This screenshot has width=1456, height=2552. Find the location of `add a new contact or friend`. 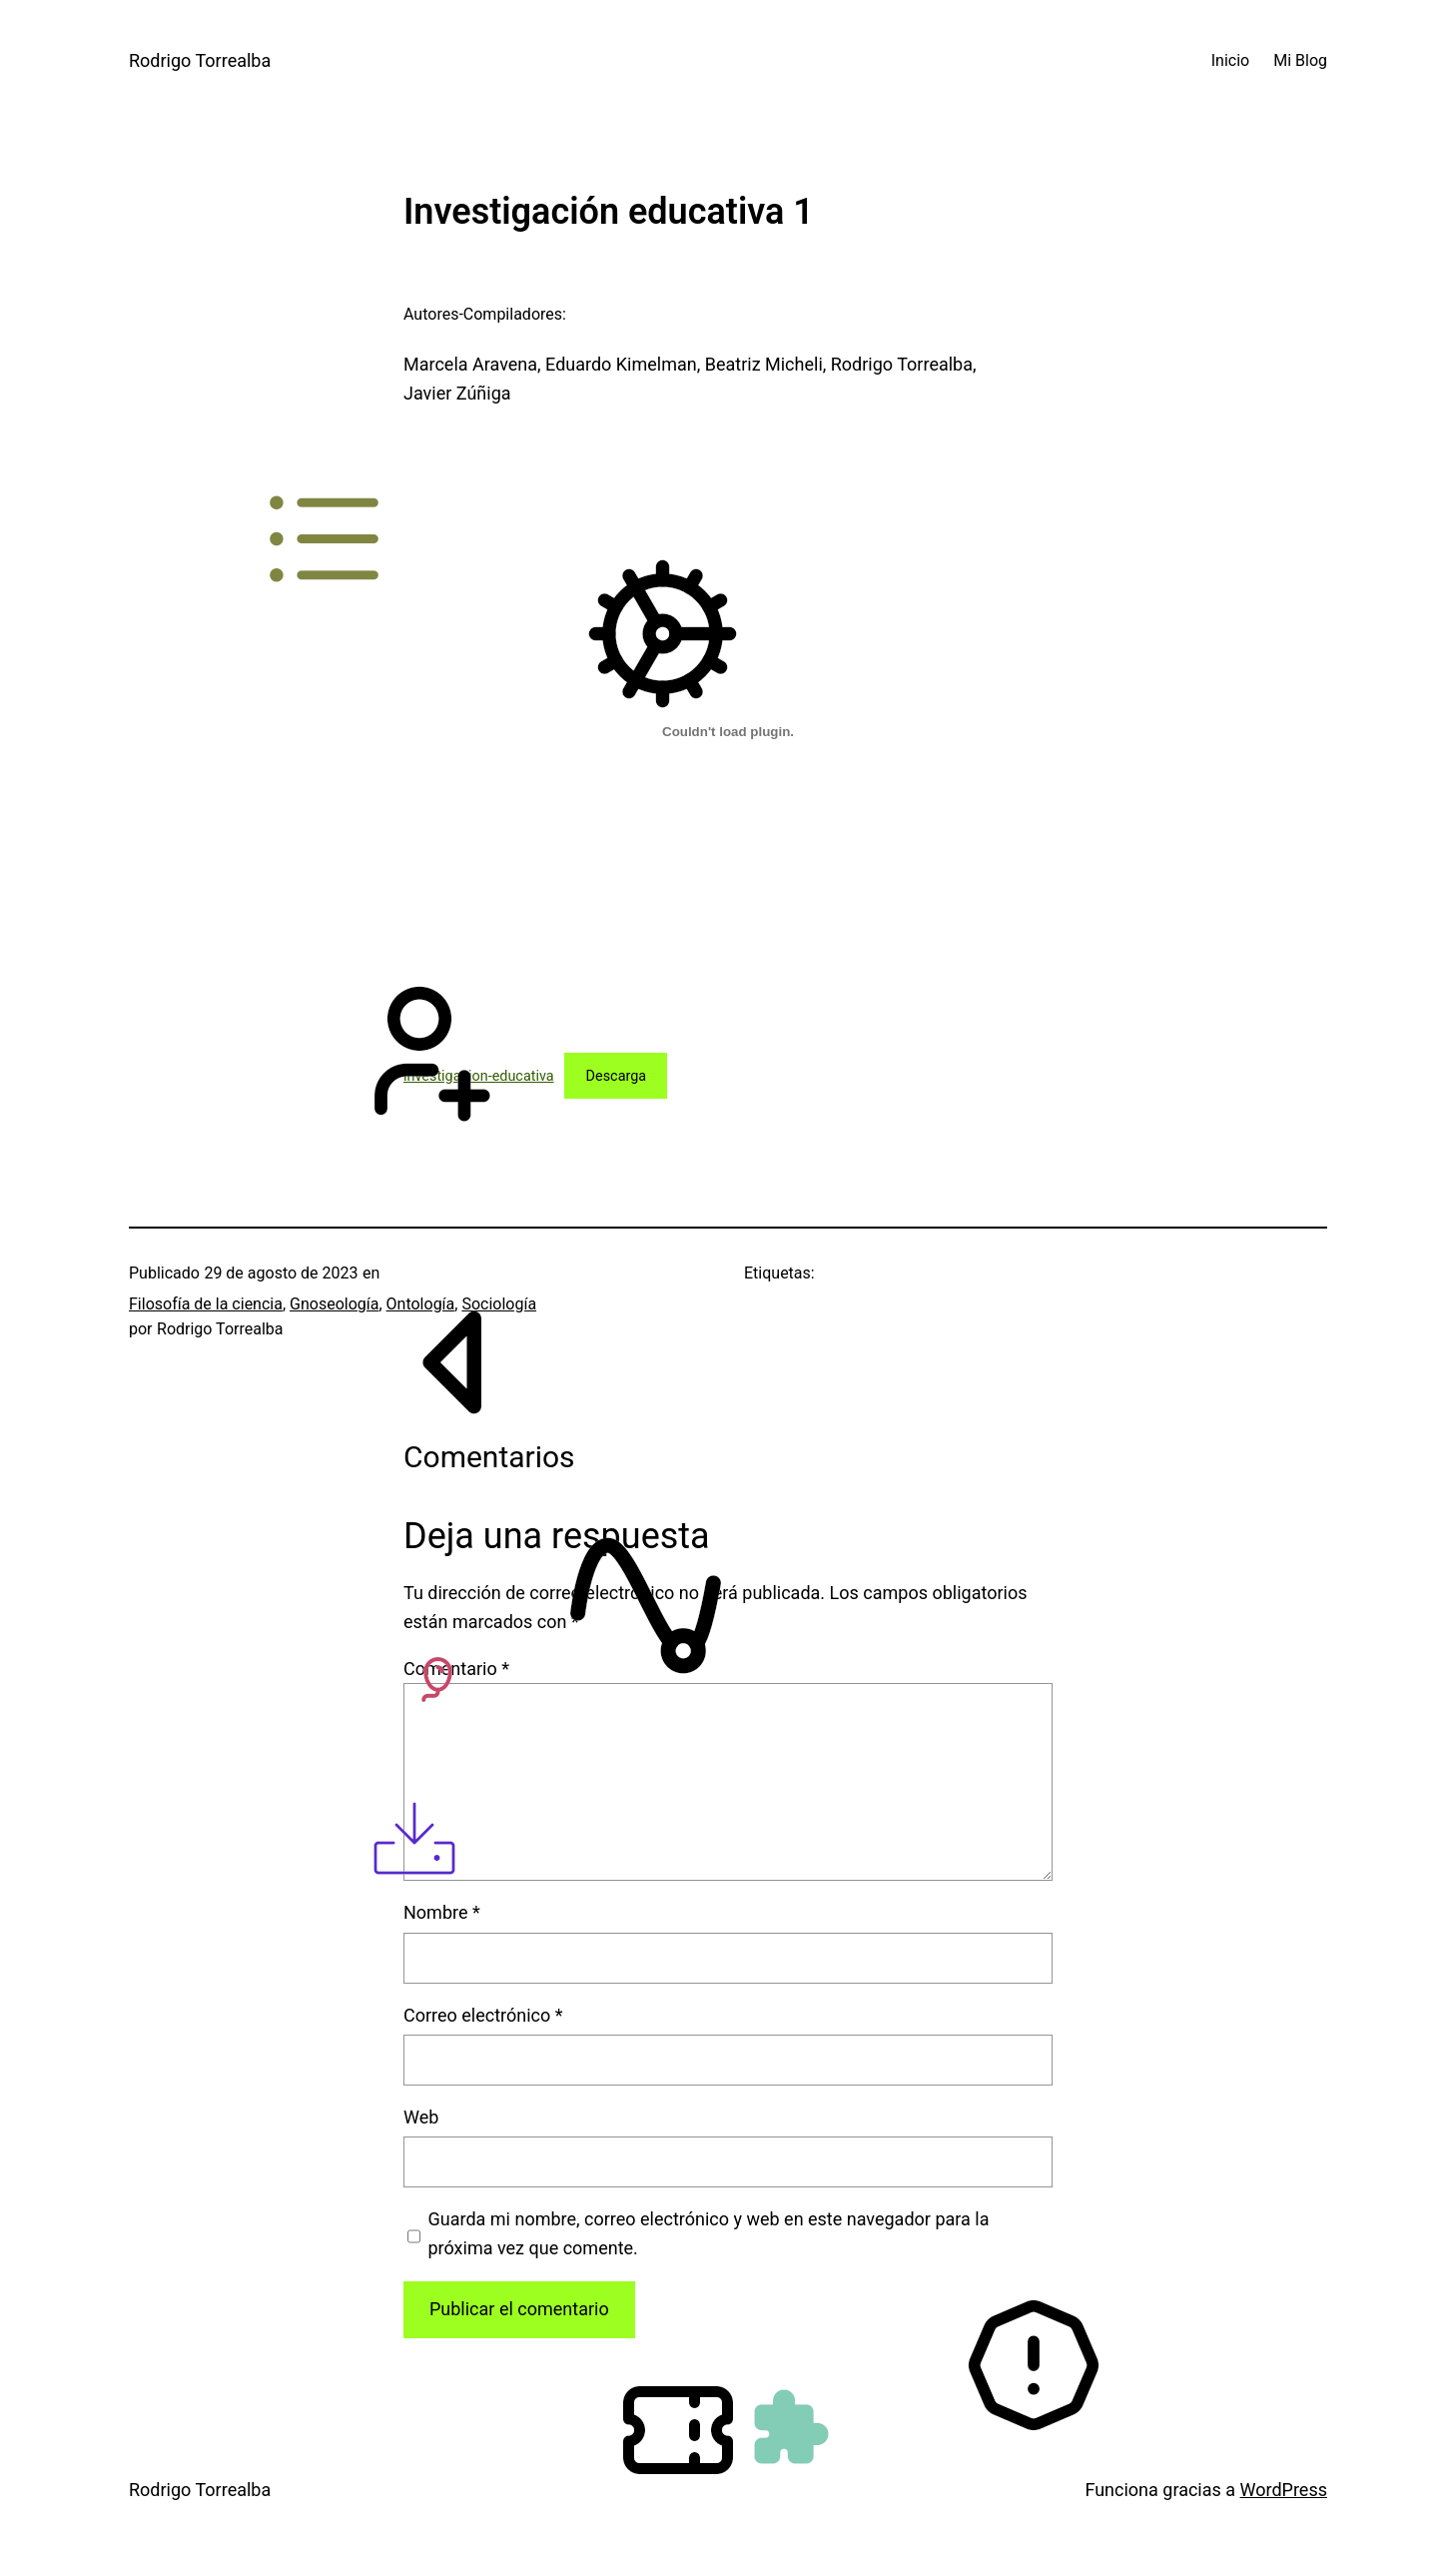

add a new contact or friend is located at coordinates (419, 1051).